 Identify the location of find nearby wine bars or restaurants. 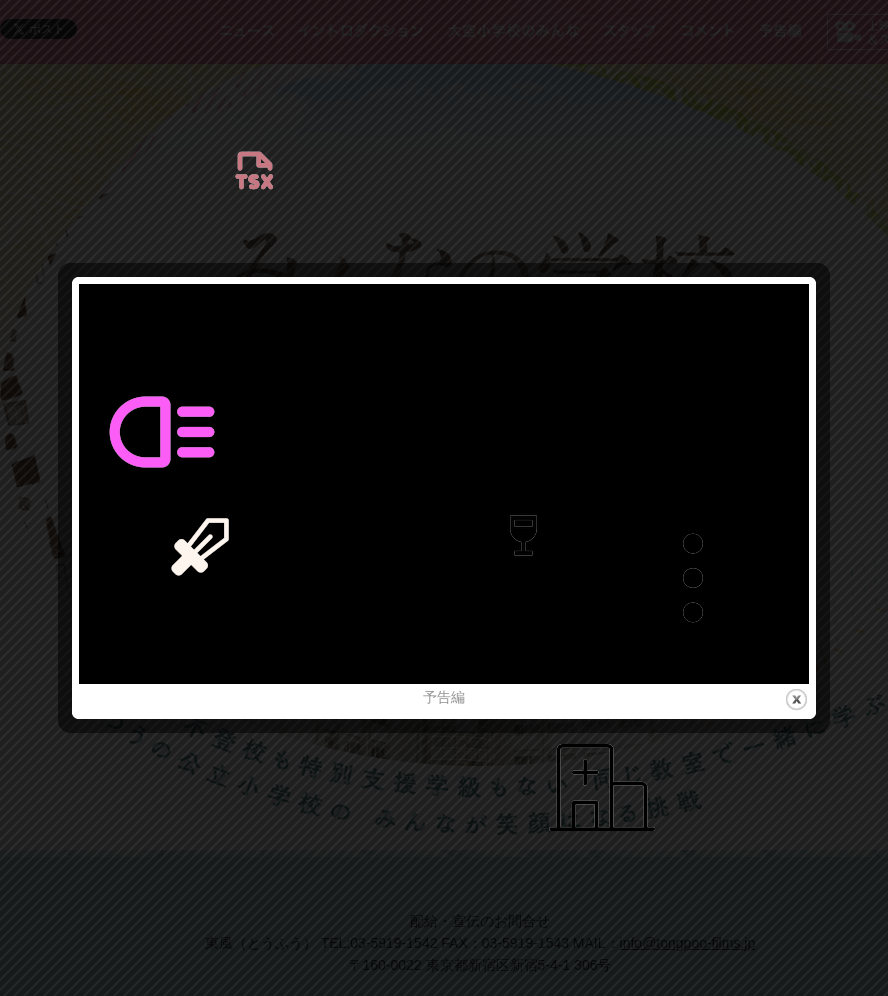
(523, 535).